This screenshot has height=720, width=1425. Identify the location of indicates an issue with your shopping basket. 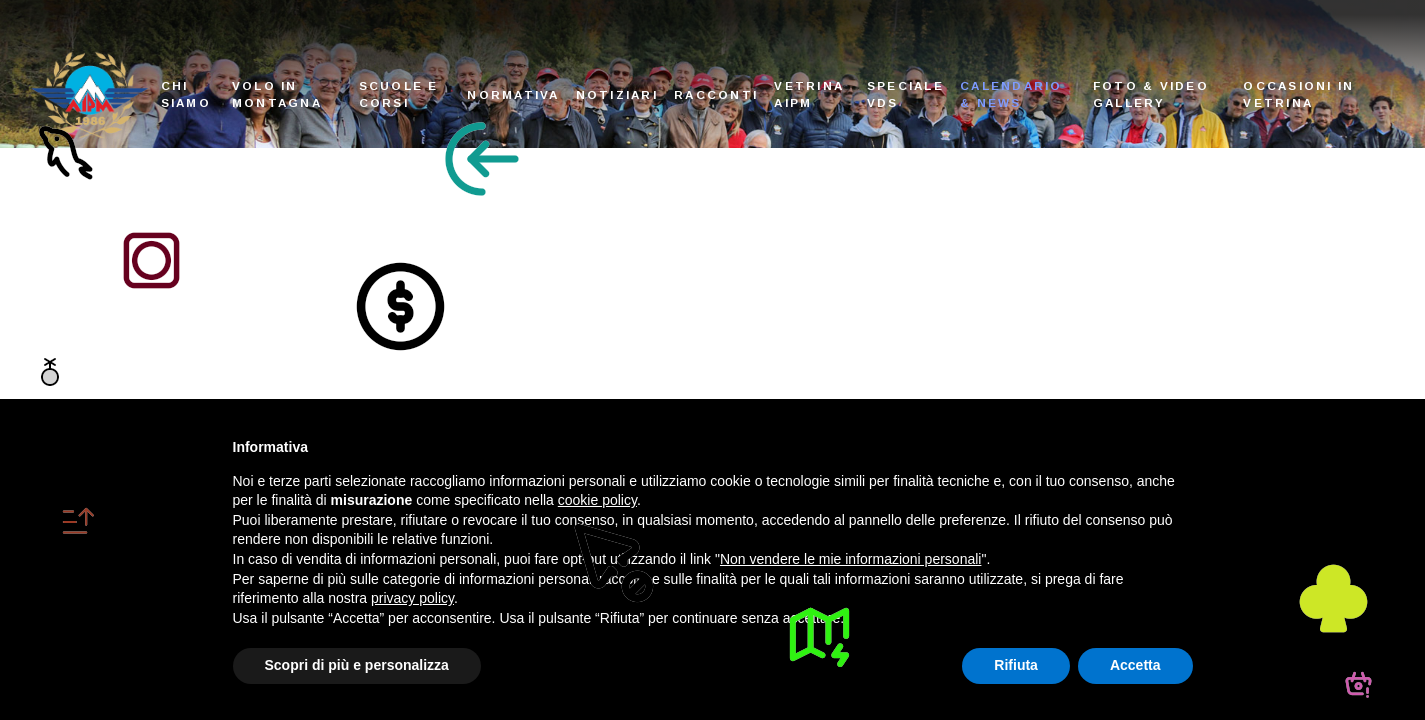
(1358, 683).